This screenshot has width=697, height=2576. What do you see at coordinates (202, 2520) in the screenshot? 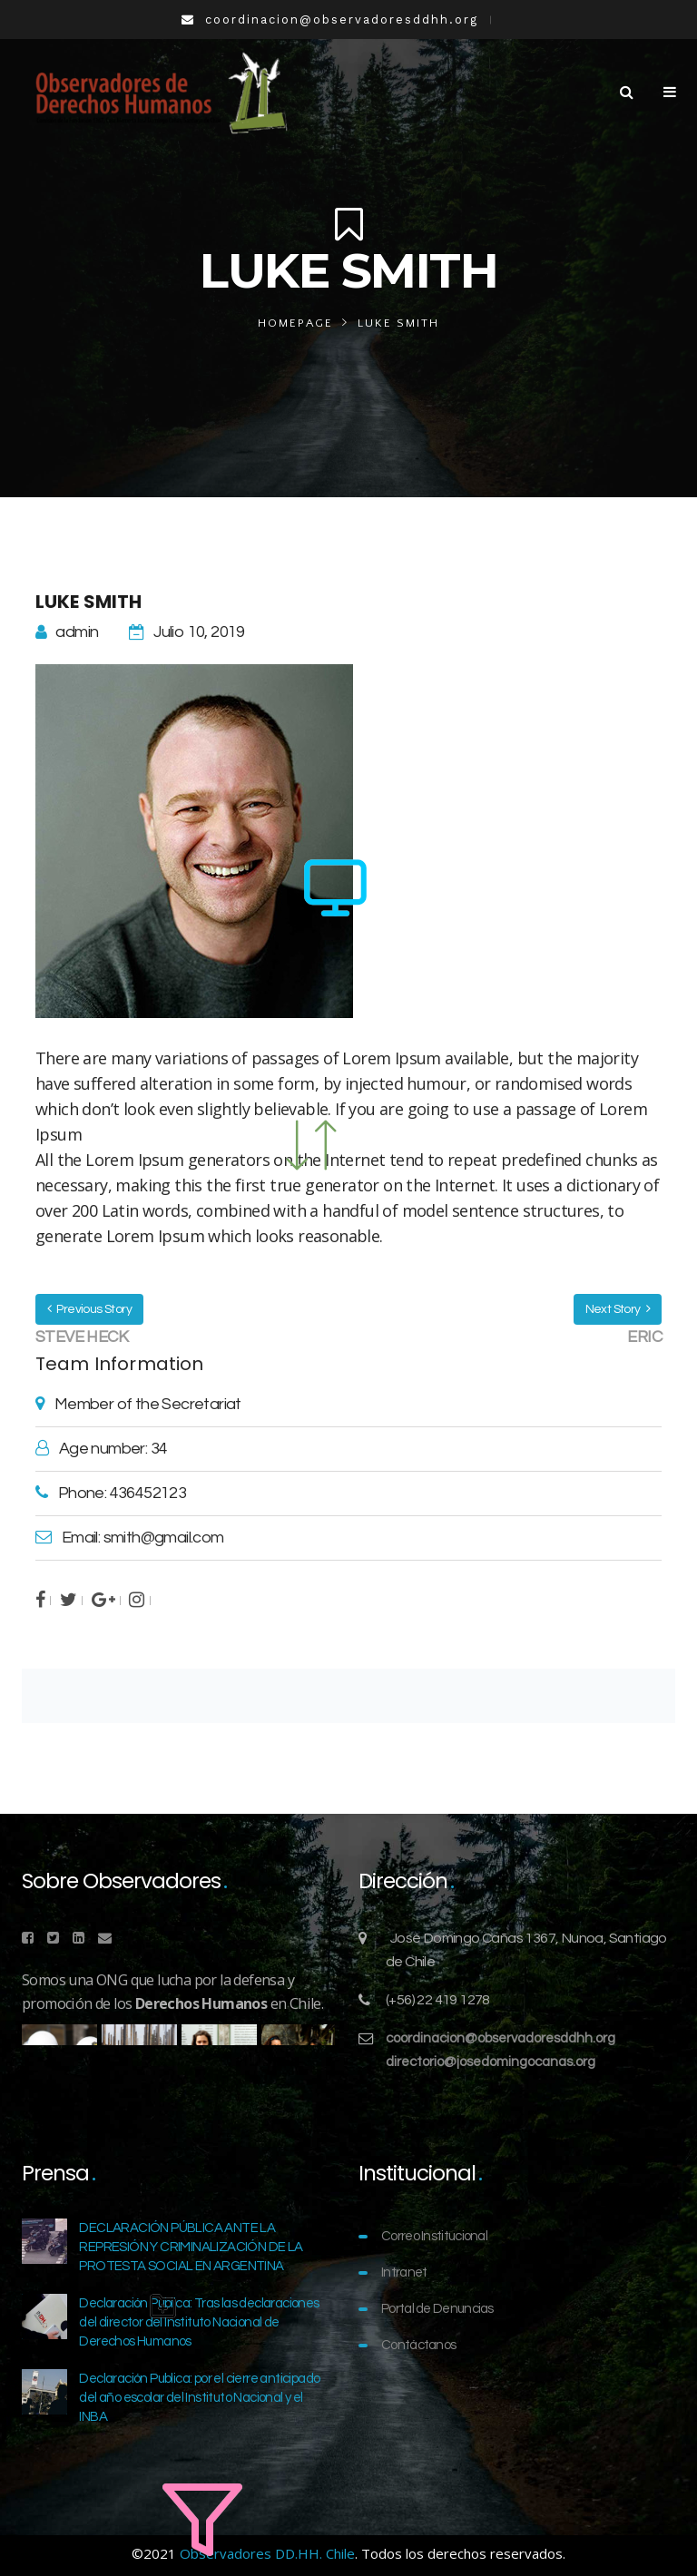
I see `filter or sort content` at bounding box center [202, 2520].